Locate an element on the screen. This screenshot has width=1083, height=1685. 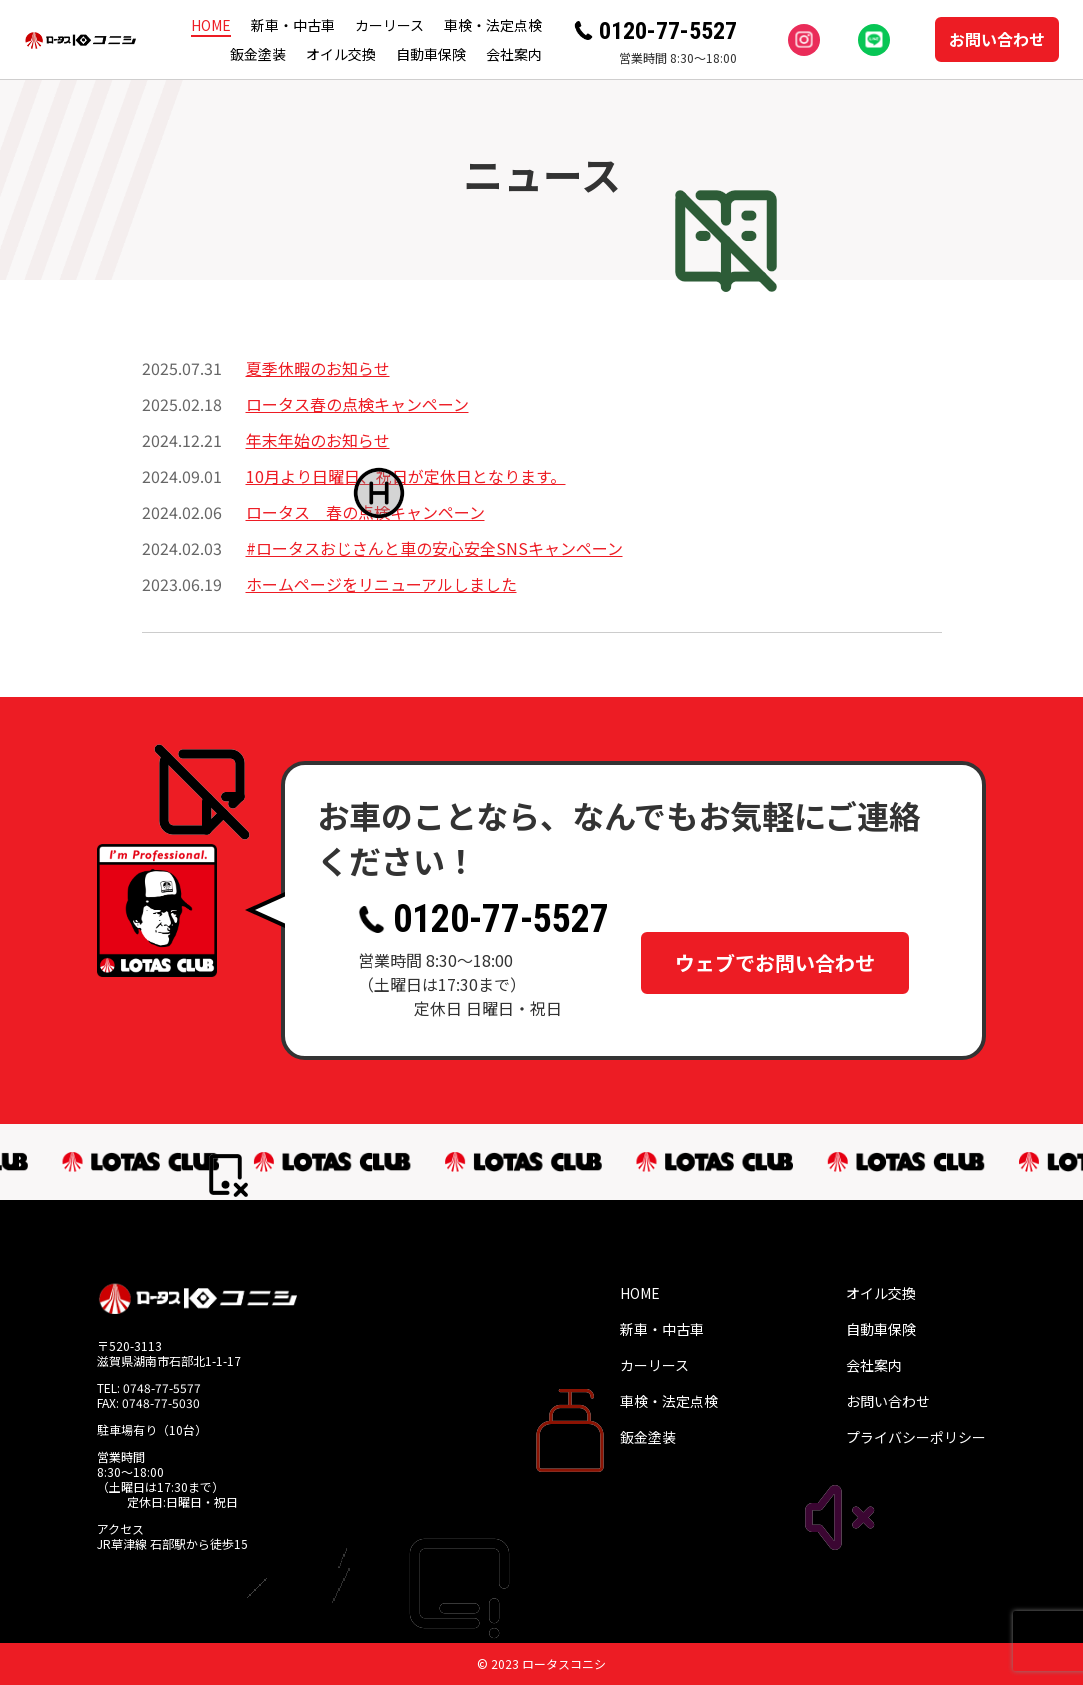
notes feature is disabled or unavailable is located at coordinates (202, 792).